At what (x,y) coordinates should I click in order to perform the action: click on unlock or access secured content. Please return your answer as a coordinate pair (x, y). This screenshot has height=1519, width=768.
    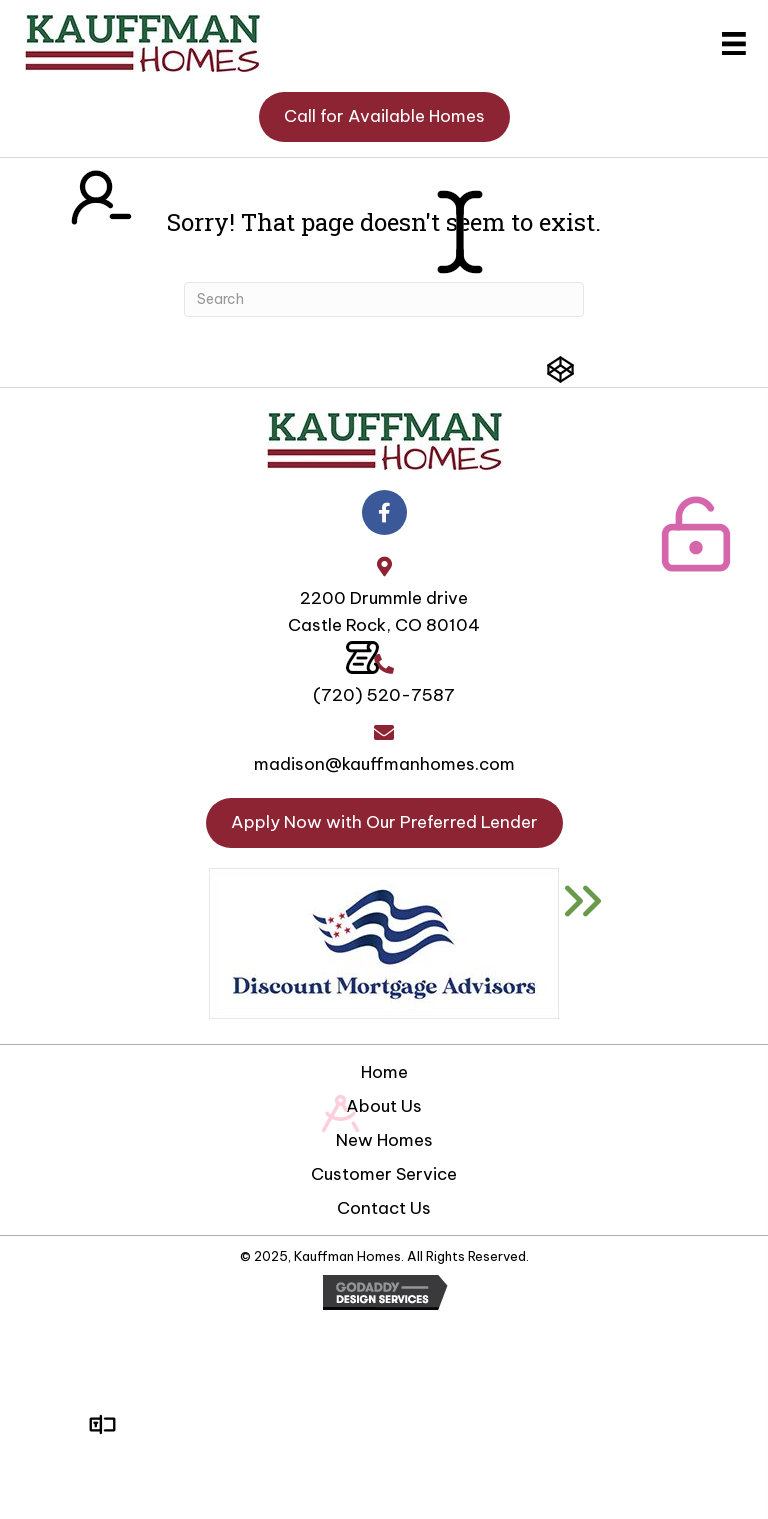
    Looking at the image, I should click on (696, 534).